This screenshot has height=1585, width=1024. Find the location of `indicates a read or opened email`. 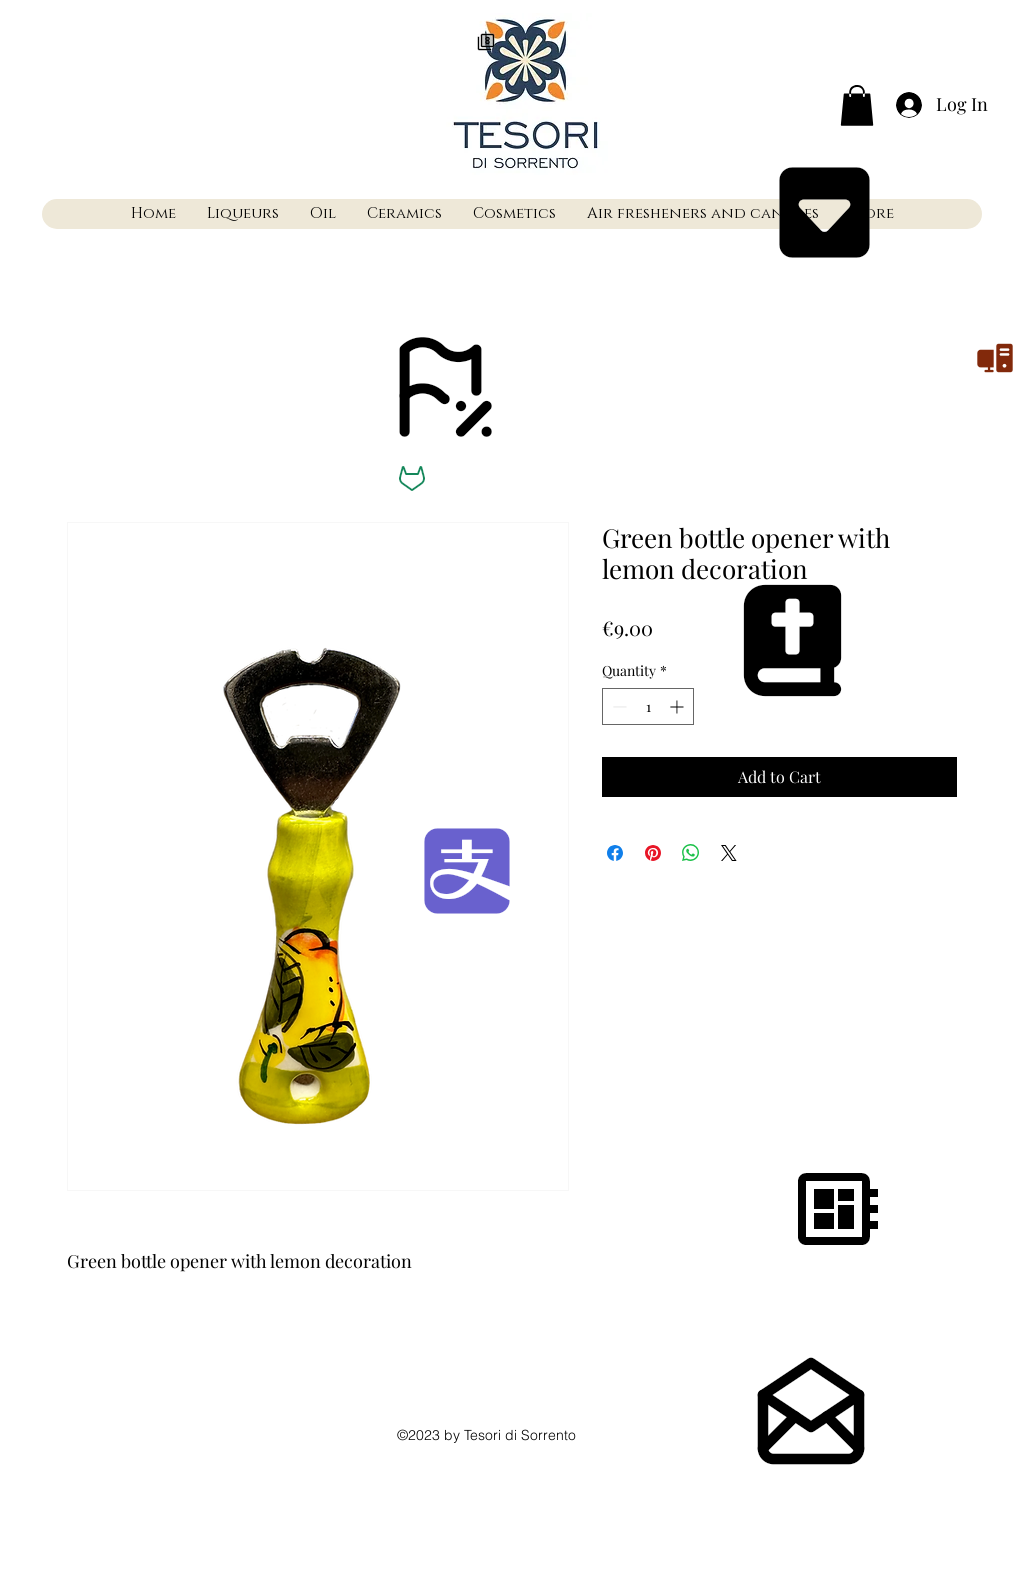

indicates a read or opened email is located at coordinates (811, 1411).